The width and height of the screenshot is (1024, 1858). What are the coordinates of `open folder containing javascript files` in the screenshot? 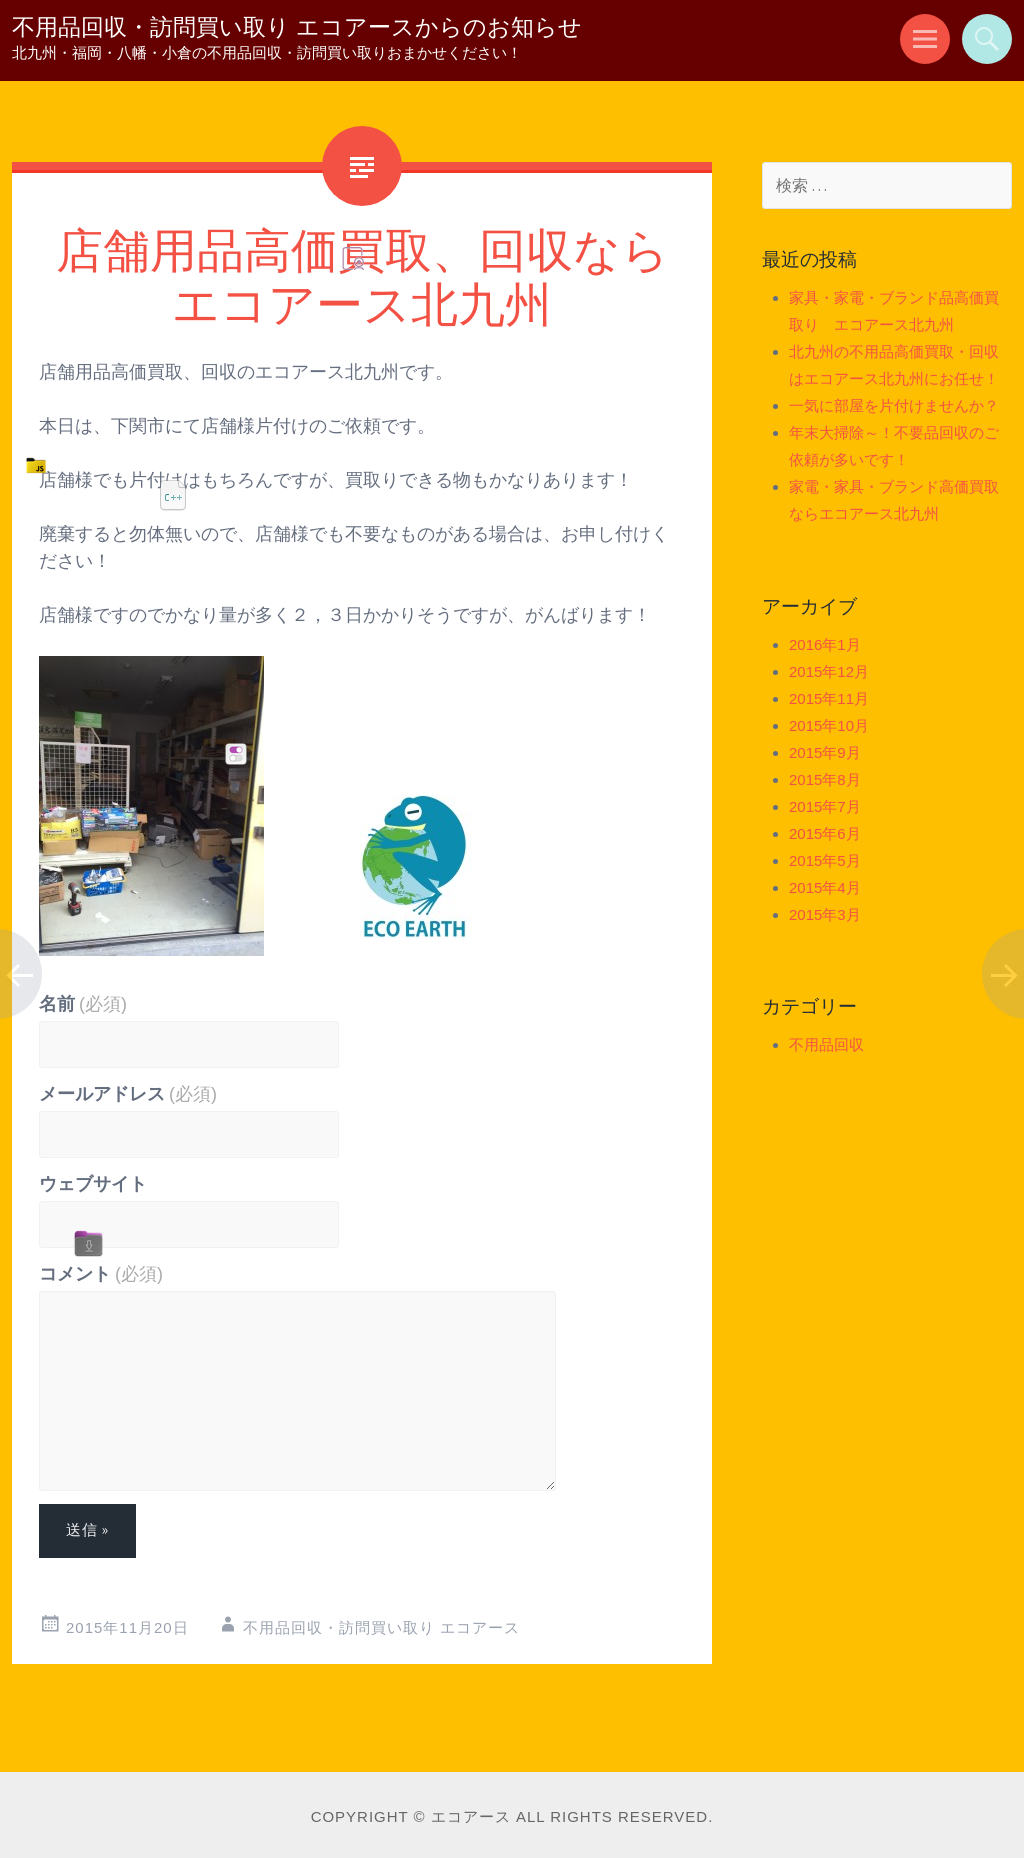 It's located at (36, 466).